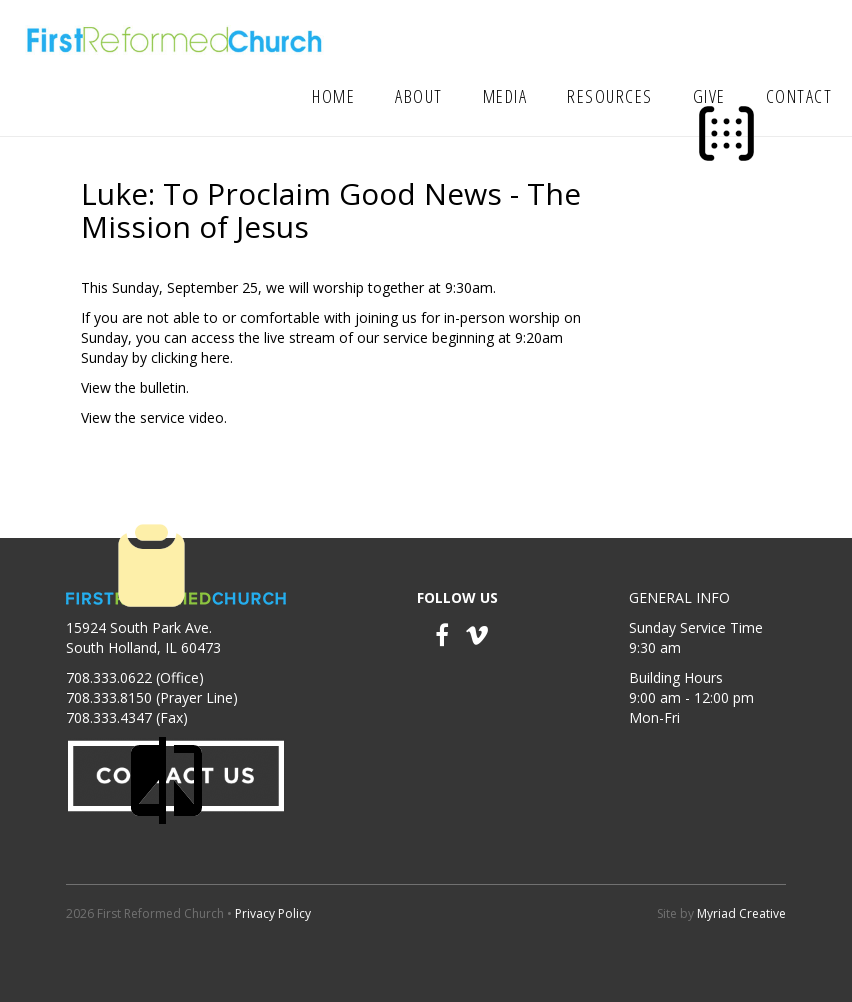 Image resolution: width=852 pixels, height=1002 pixels. Describe the element at coordinates (726, 133) in the screenshot. I see `view data in matrix or grid format` at that location.